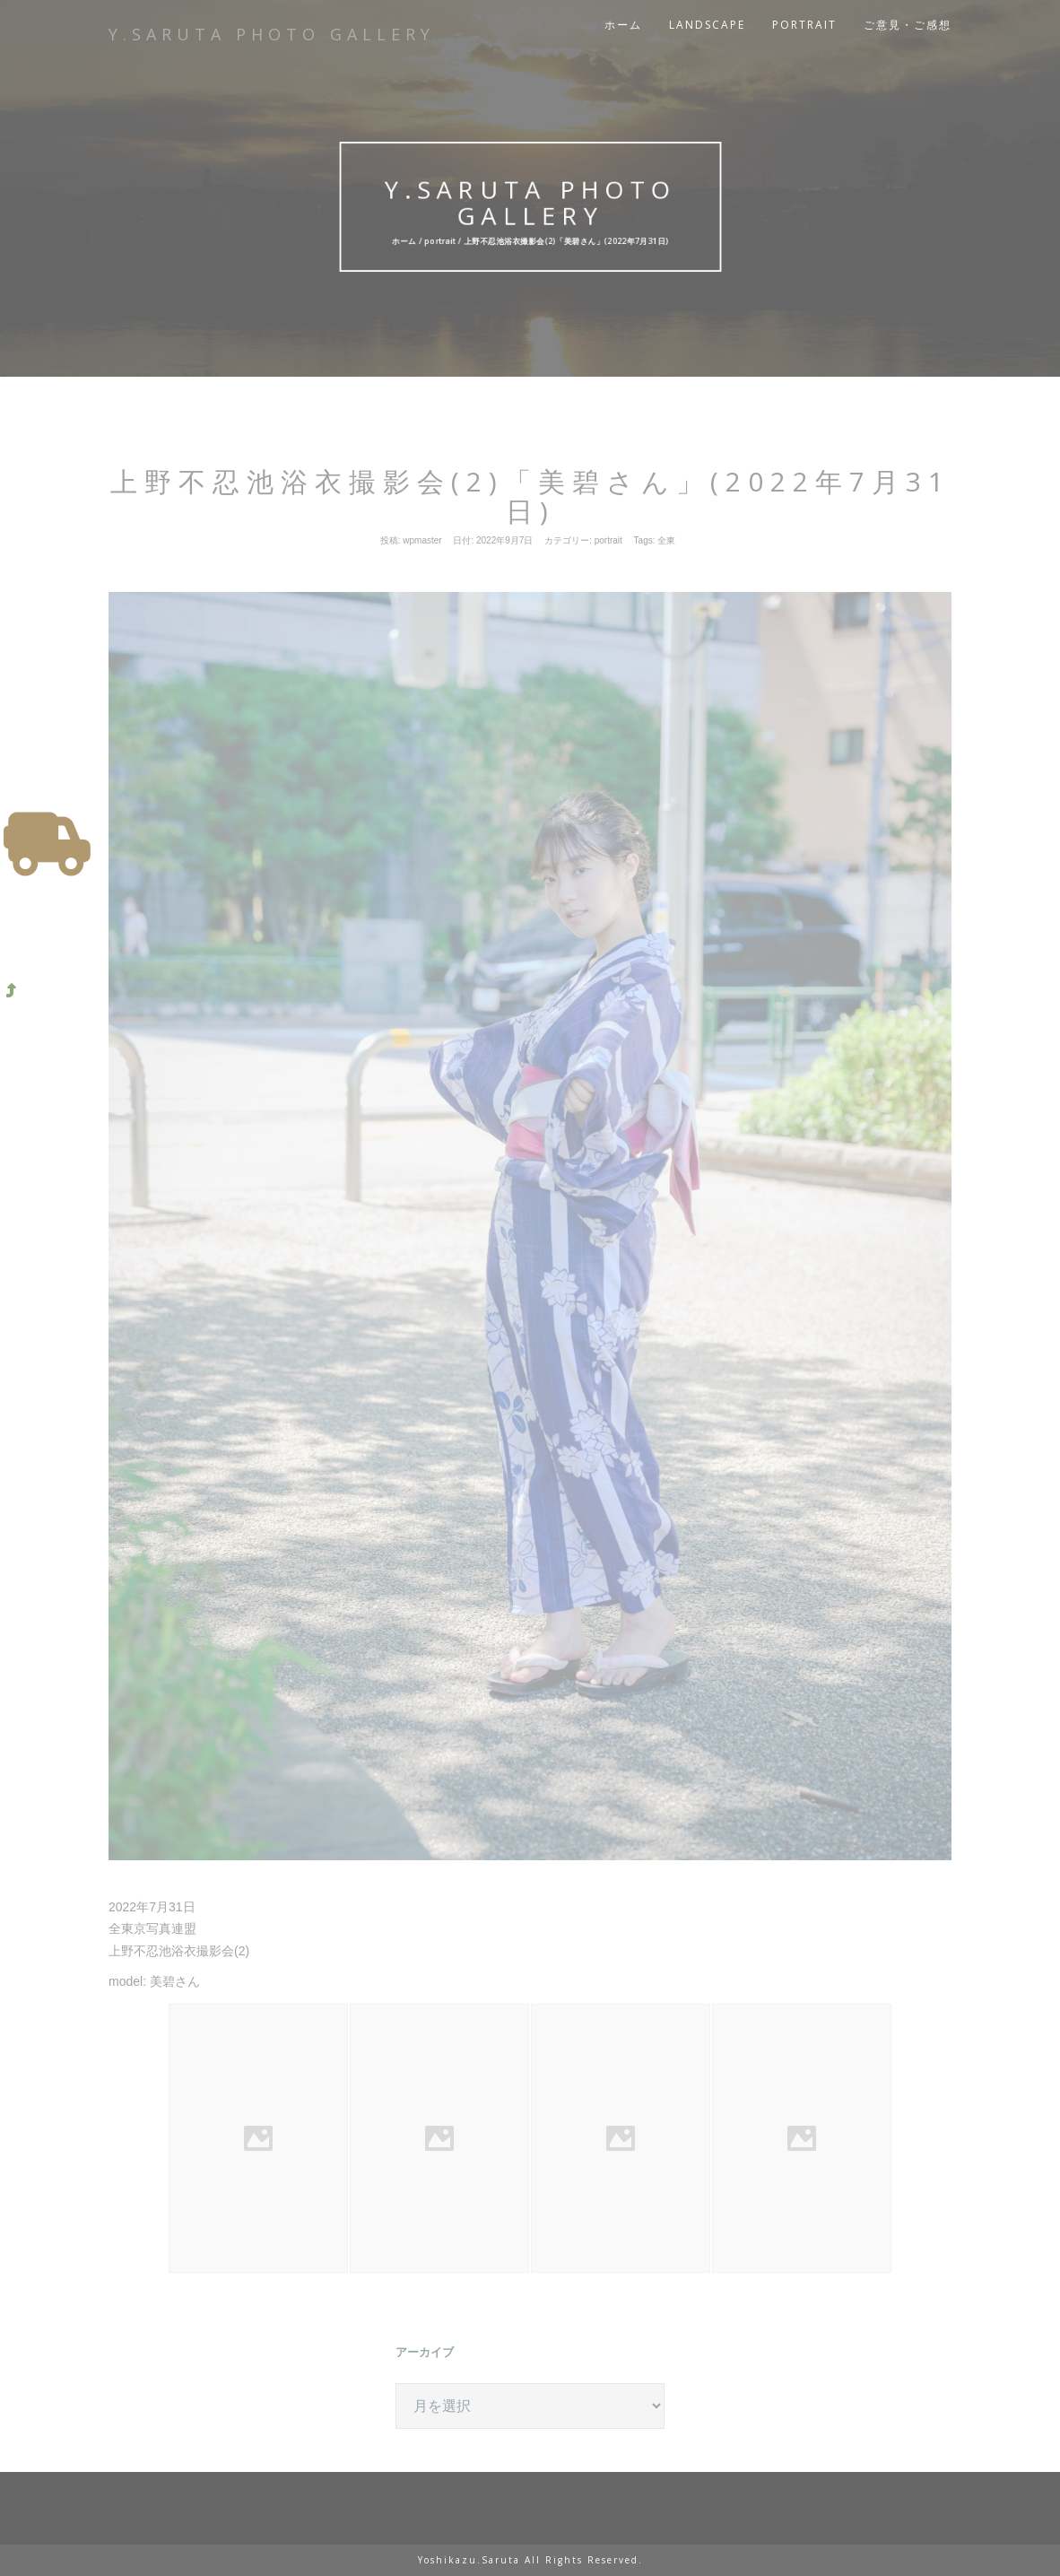 This screenshot has width=1060, height=2576. I want to click on turn right then continue forward, so click(12, 990).